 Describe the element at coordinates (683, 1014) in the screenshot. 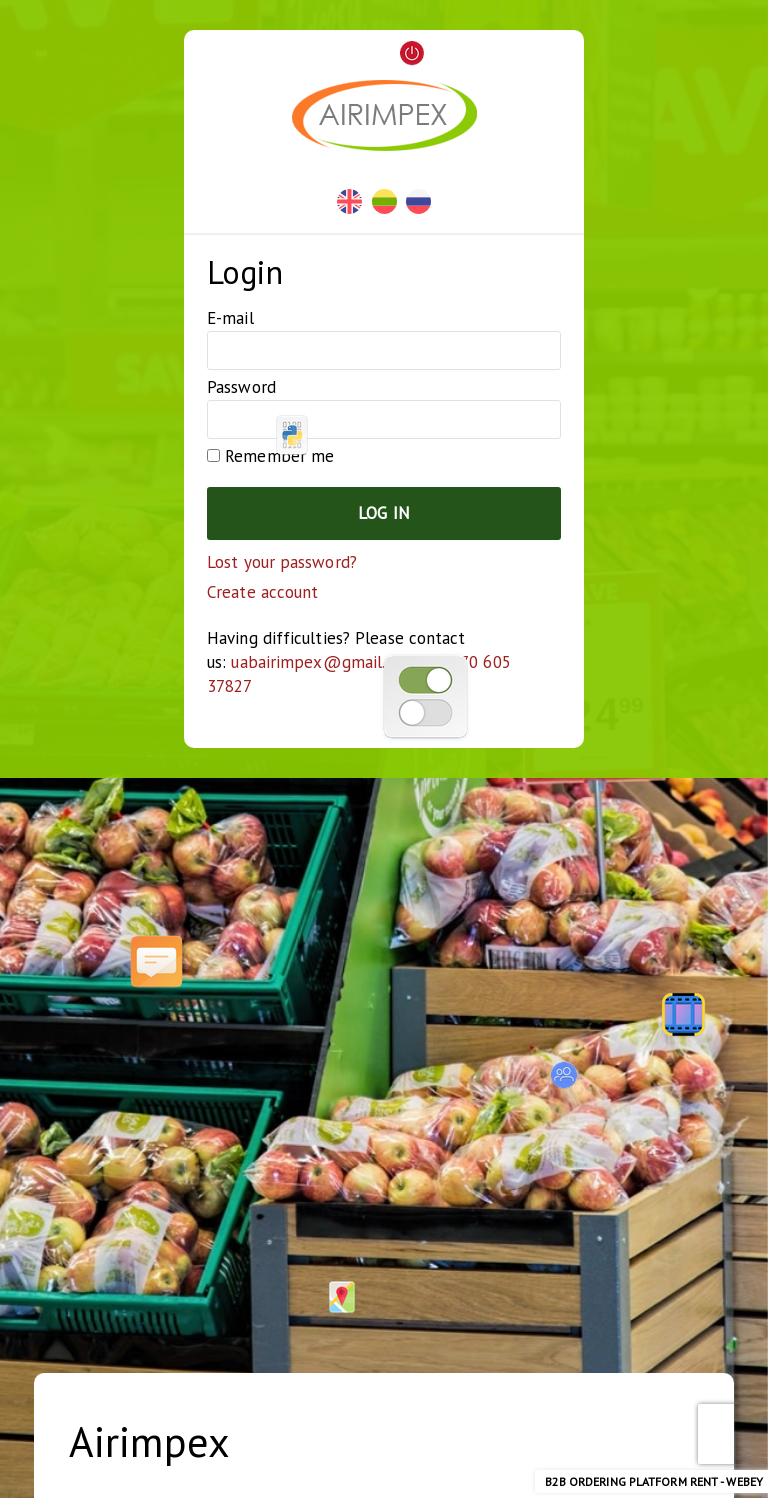

I see `open video trimmer app` at that location.